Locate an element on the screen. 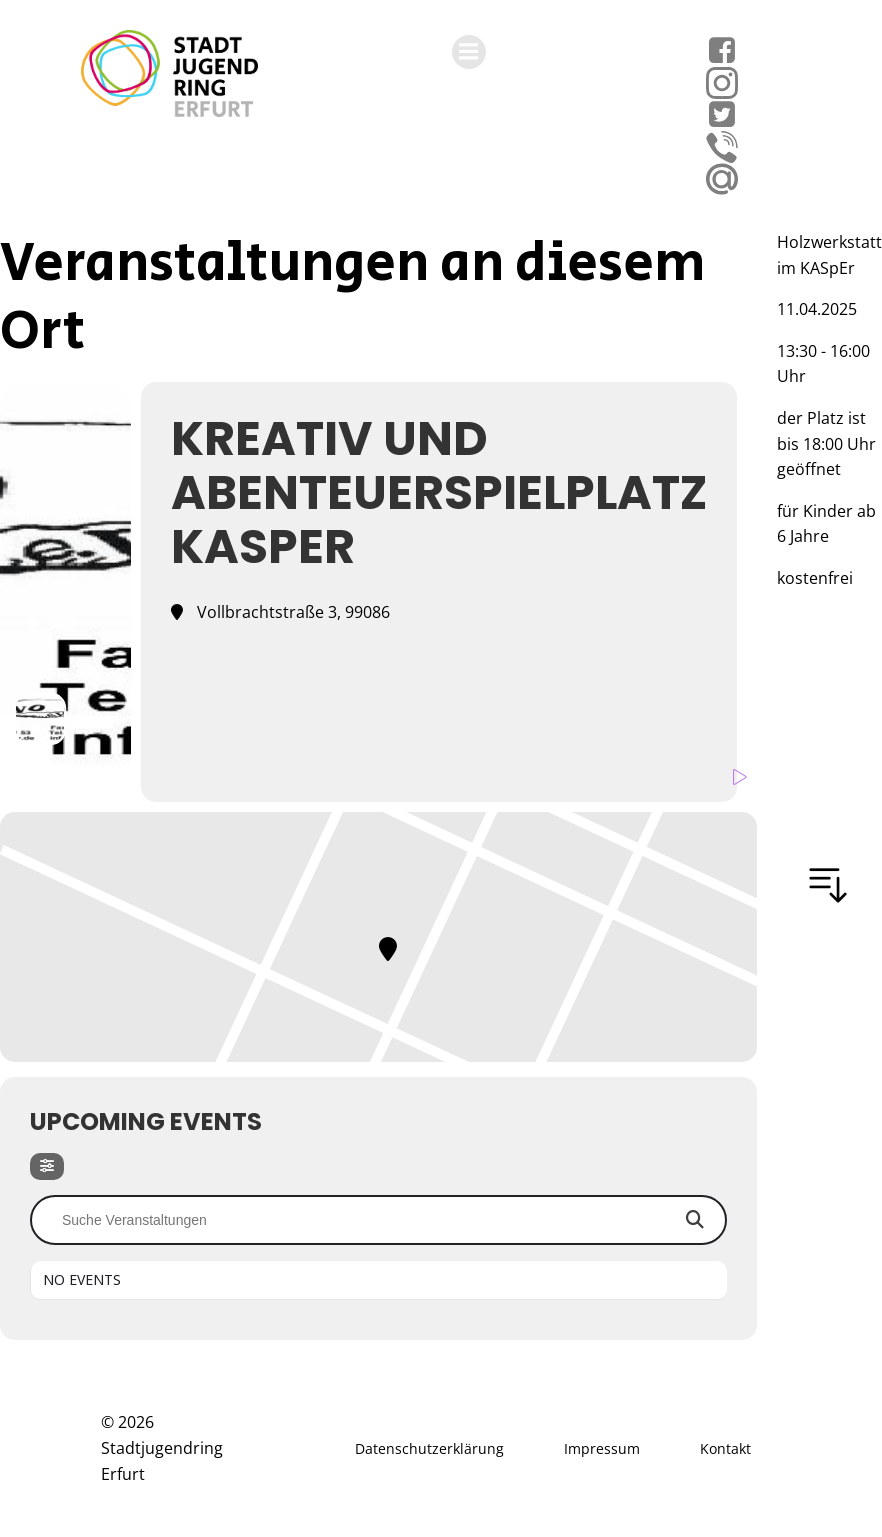 The height and width of the screenshot is (1537, 882). start playing media content is located at coordinates (738, 777).